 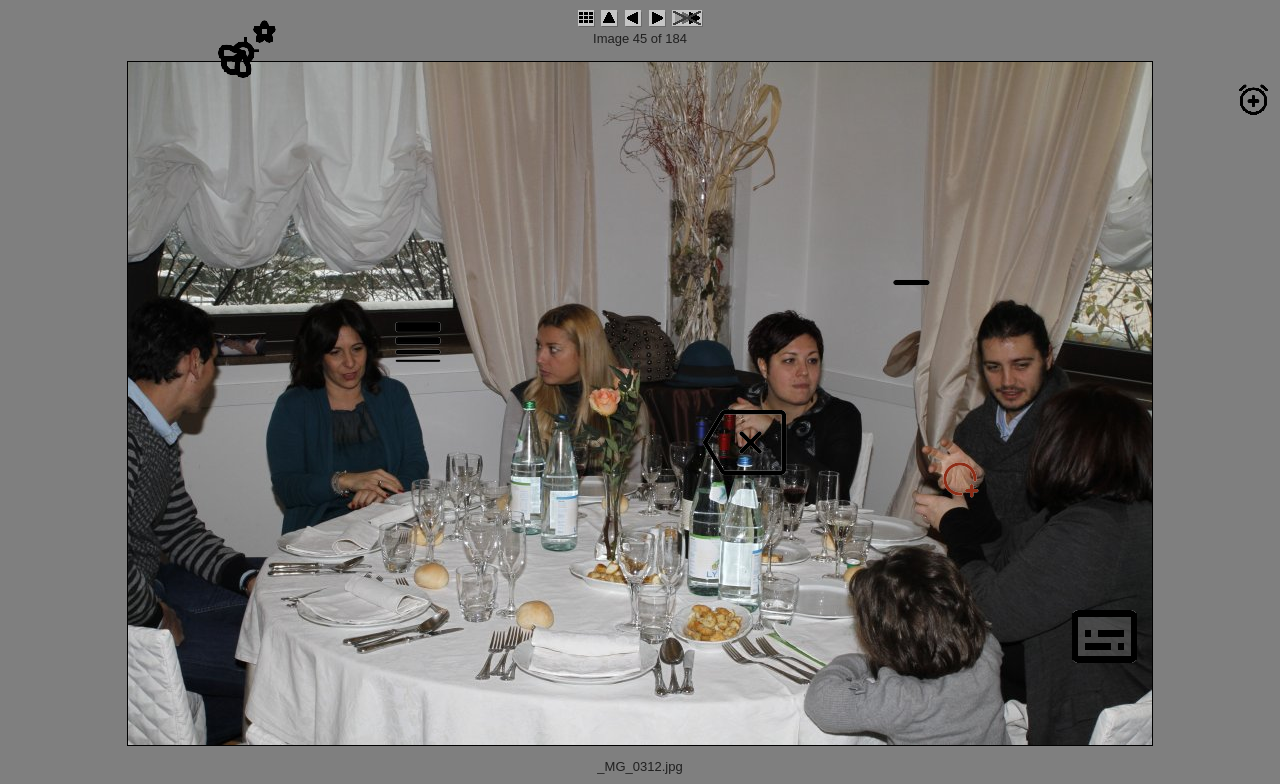 What do you see at coordinates (911, 282) in the screenshot?
I see `remove an item from a list` at bounding box center [911, 282].